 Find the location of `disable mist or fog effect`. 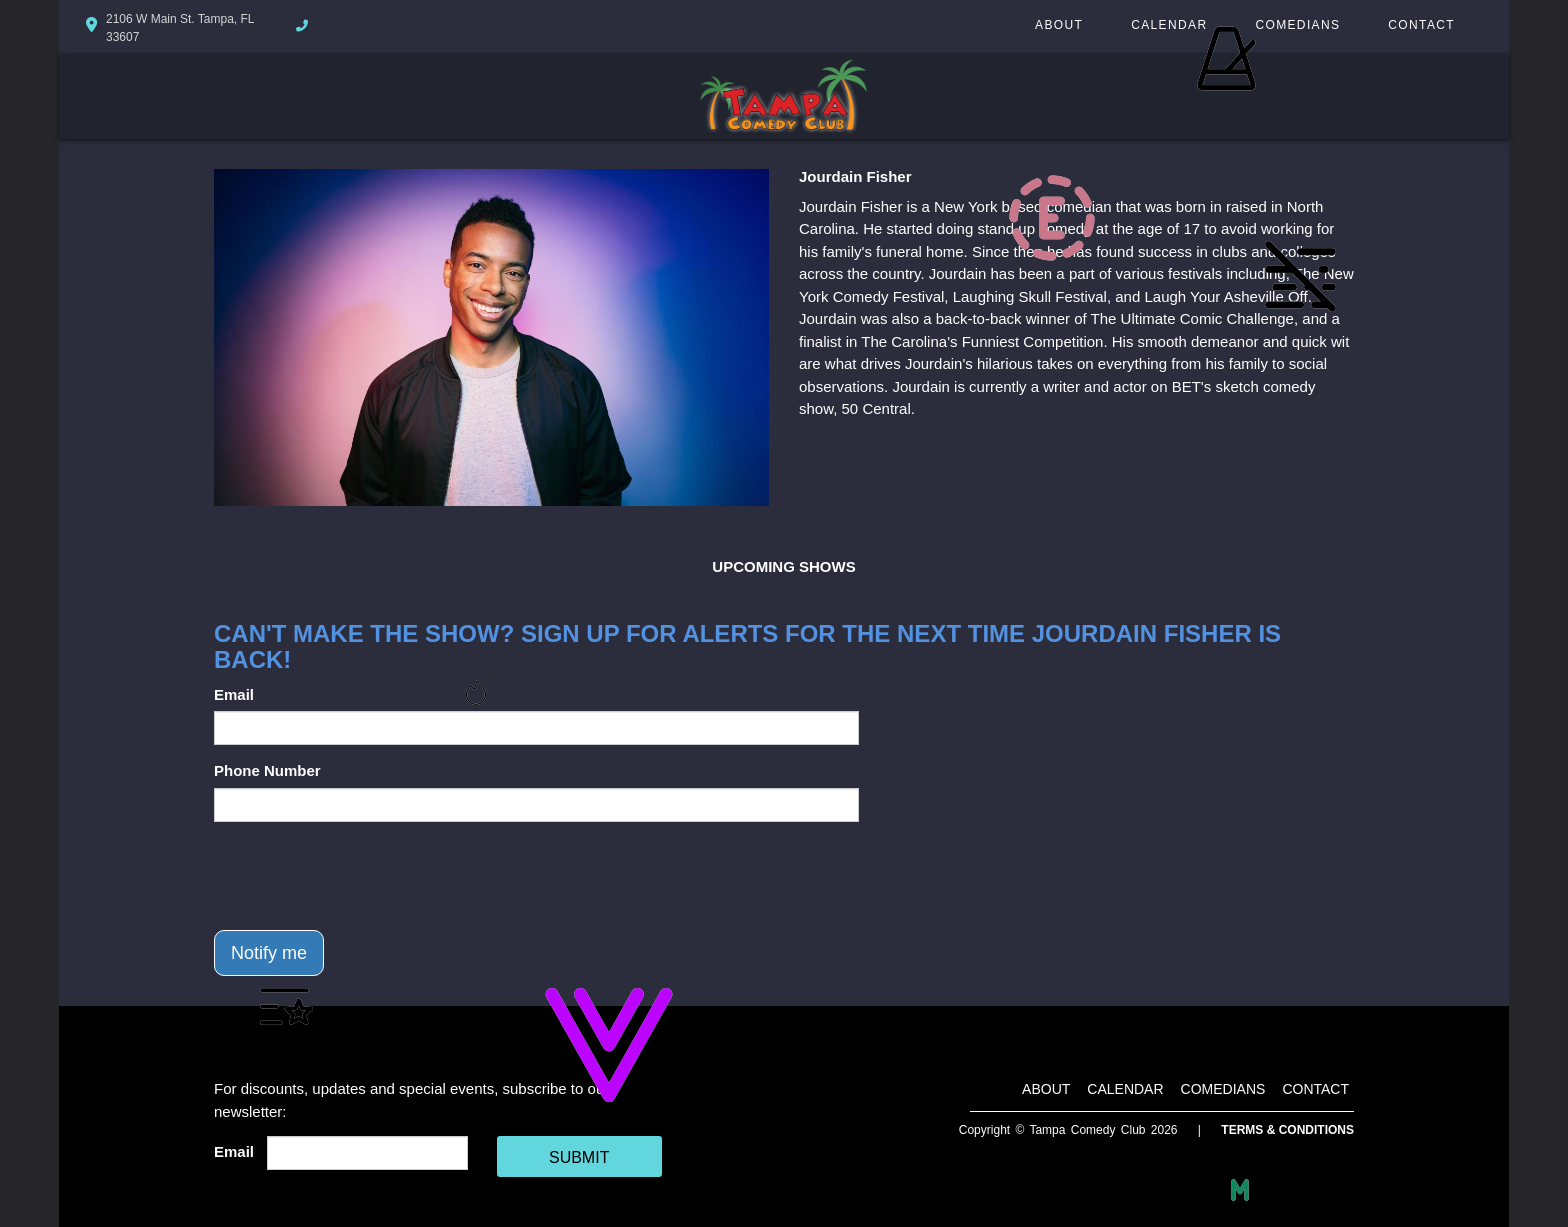

disable mist or fog effect is located at coordinates (1300, 276).